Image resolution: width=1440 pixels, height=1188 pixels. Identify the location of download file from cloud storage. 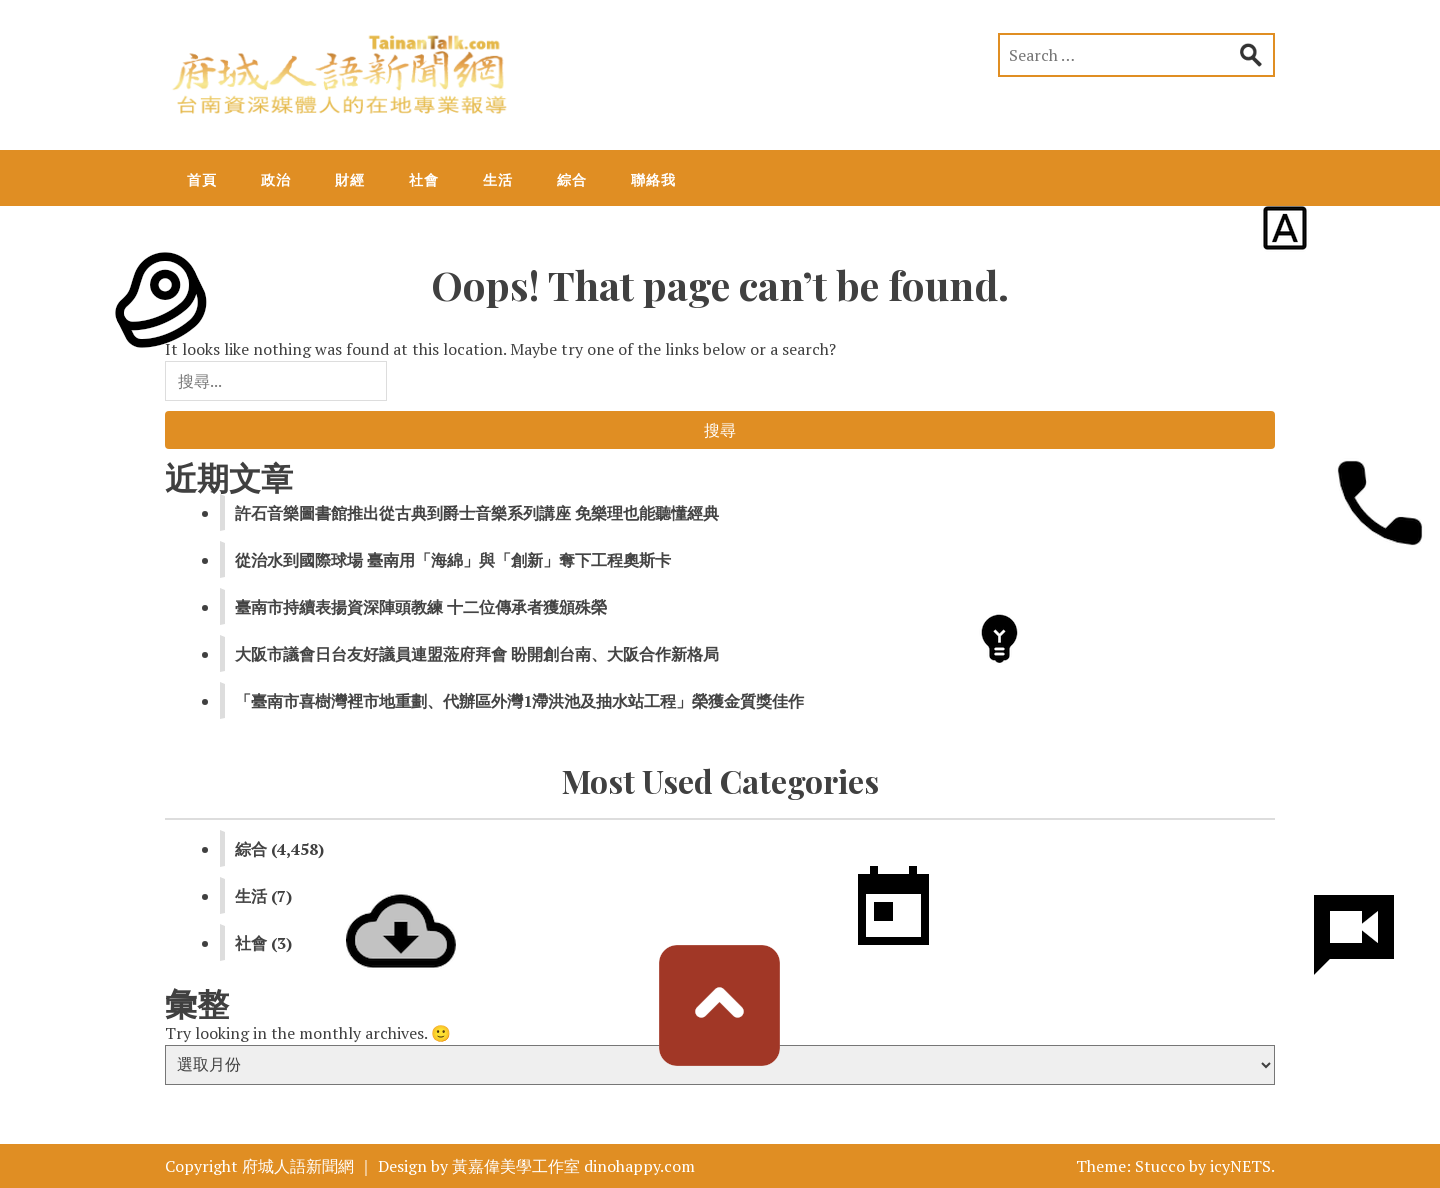
(401, 931).